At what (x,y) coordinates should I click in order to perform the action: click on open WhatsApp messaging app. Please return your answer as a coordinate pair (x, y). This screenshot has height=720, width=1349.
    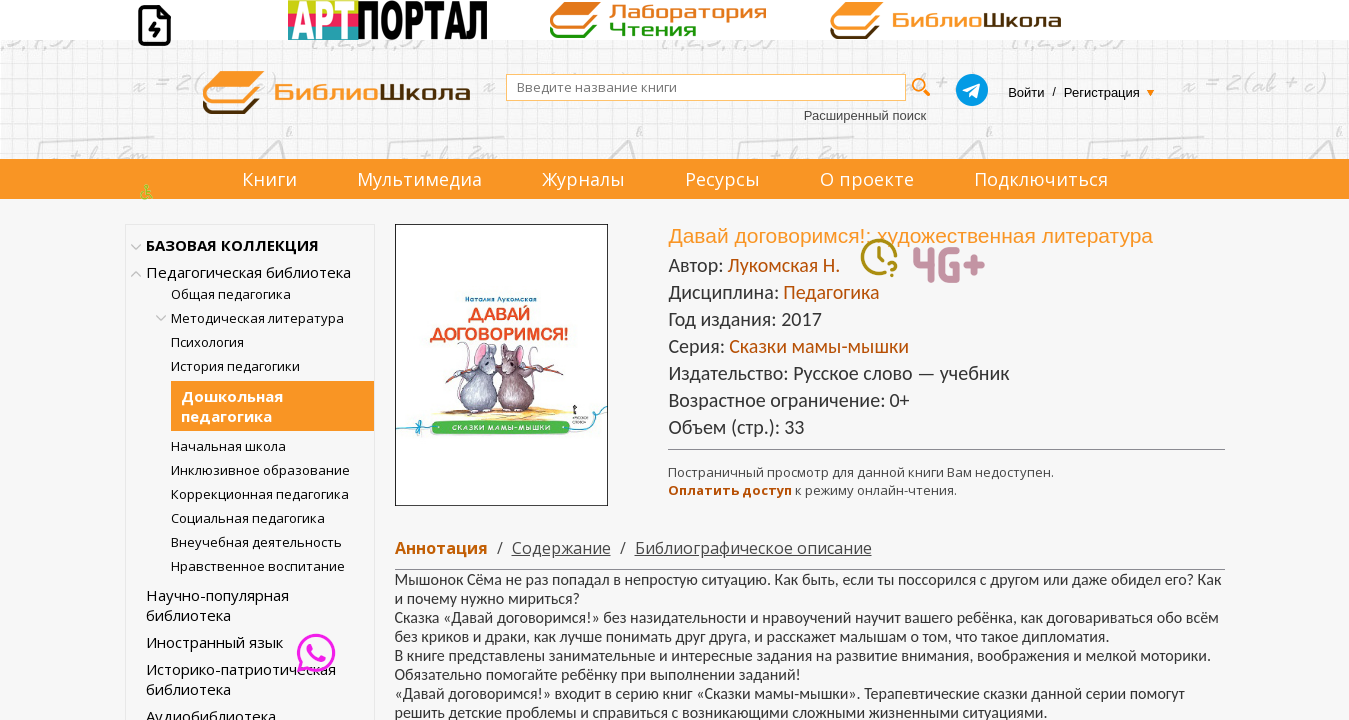
    Looking at the image, I should click on (316, 653).